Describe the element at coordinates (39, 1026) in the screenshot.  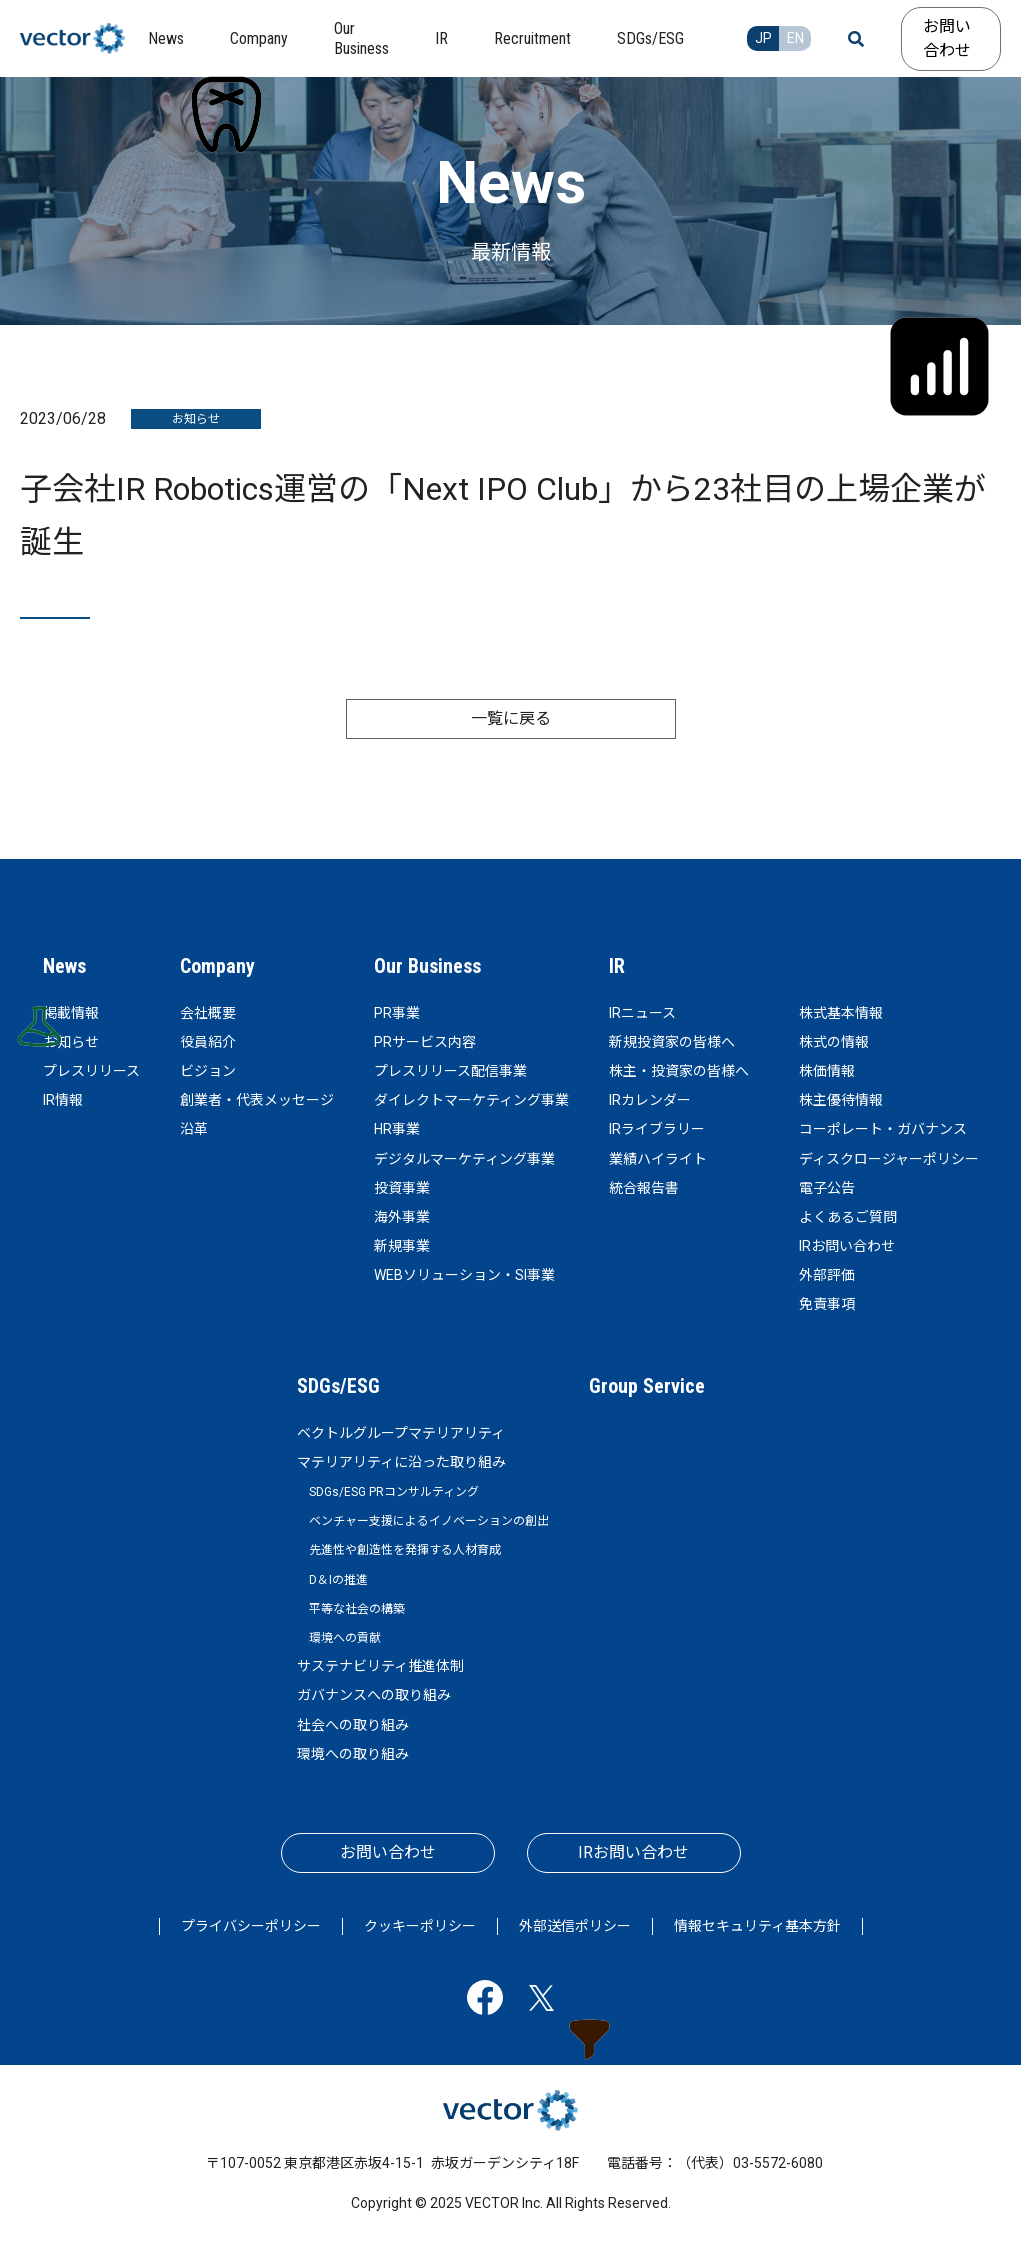
I see `access experimental or beta features` at that location.